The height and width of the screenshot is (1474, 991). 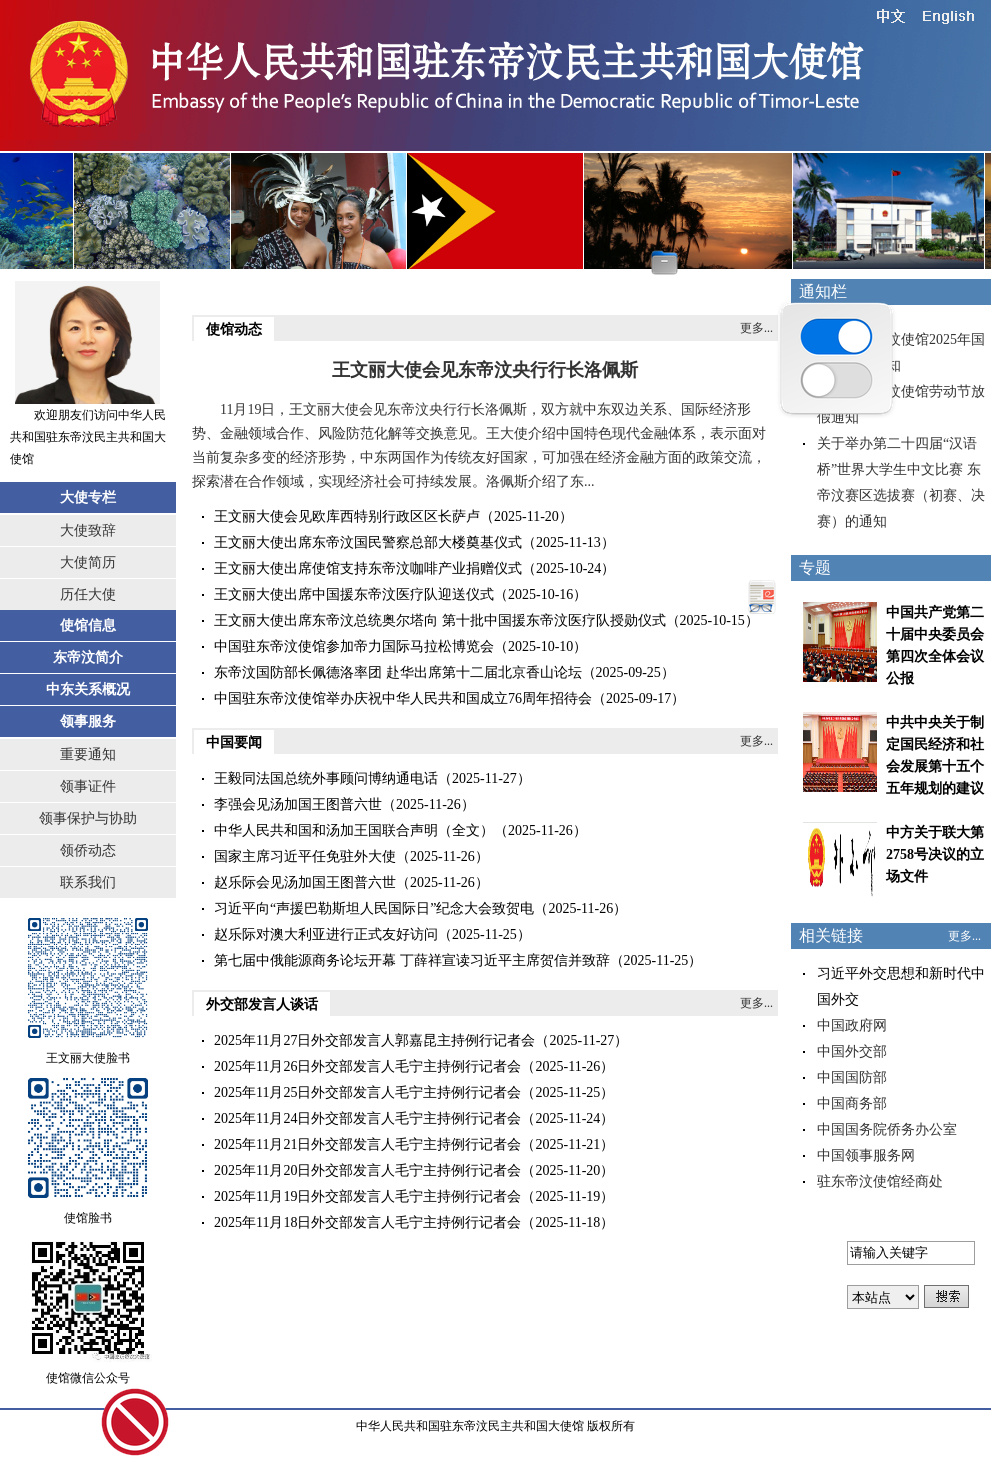 What do you see at coordinates (762, 597) in the screenshot?
I see `open evince document viewer` at bounding box center [762, 597].